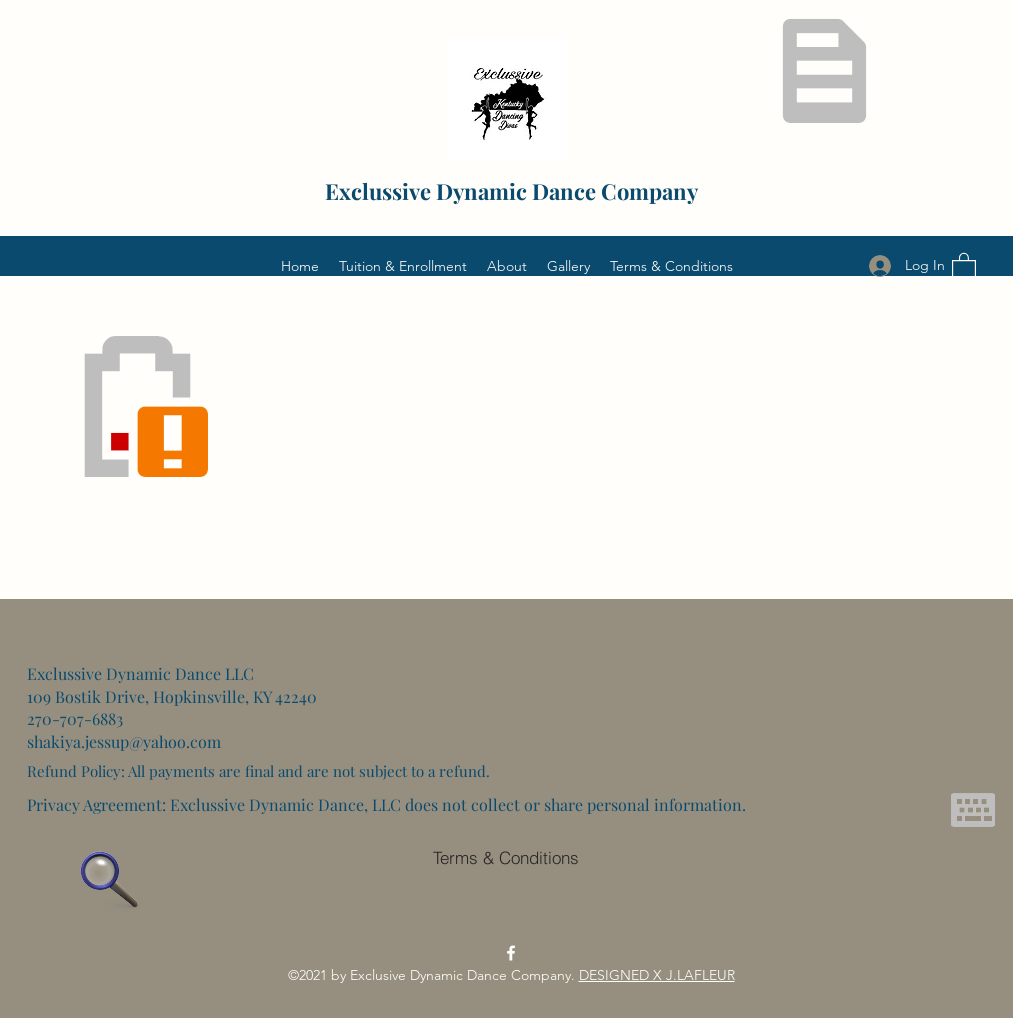 This screenshot has height=1018, width=1013. What do you see at coordinates (824, 67) in the screenshot?
I see `select all items in a document or list` at bounding box center [824, 67].